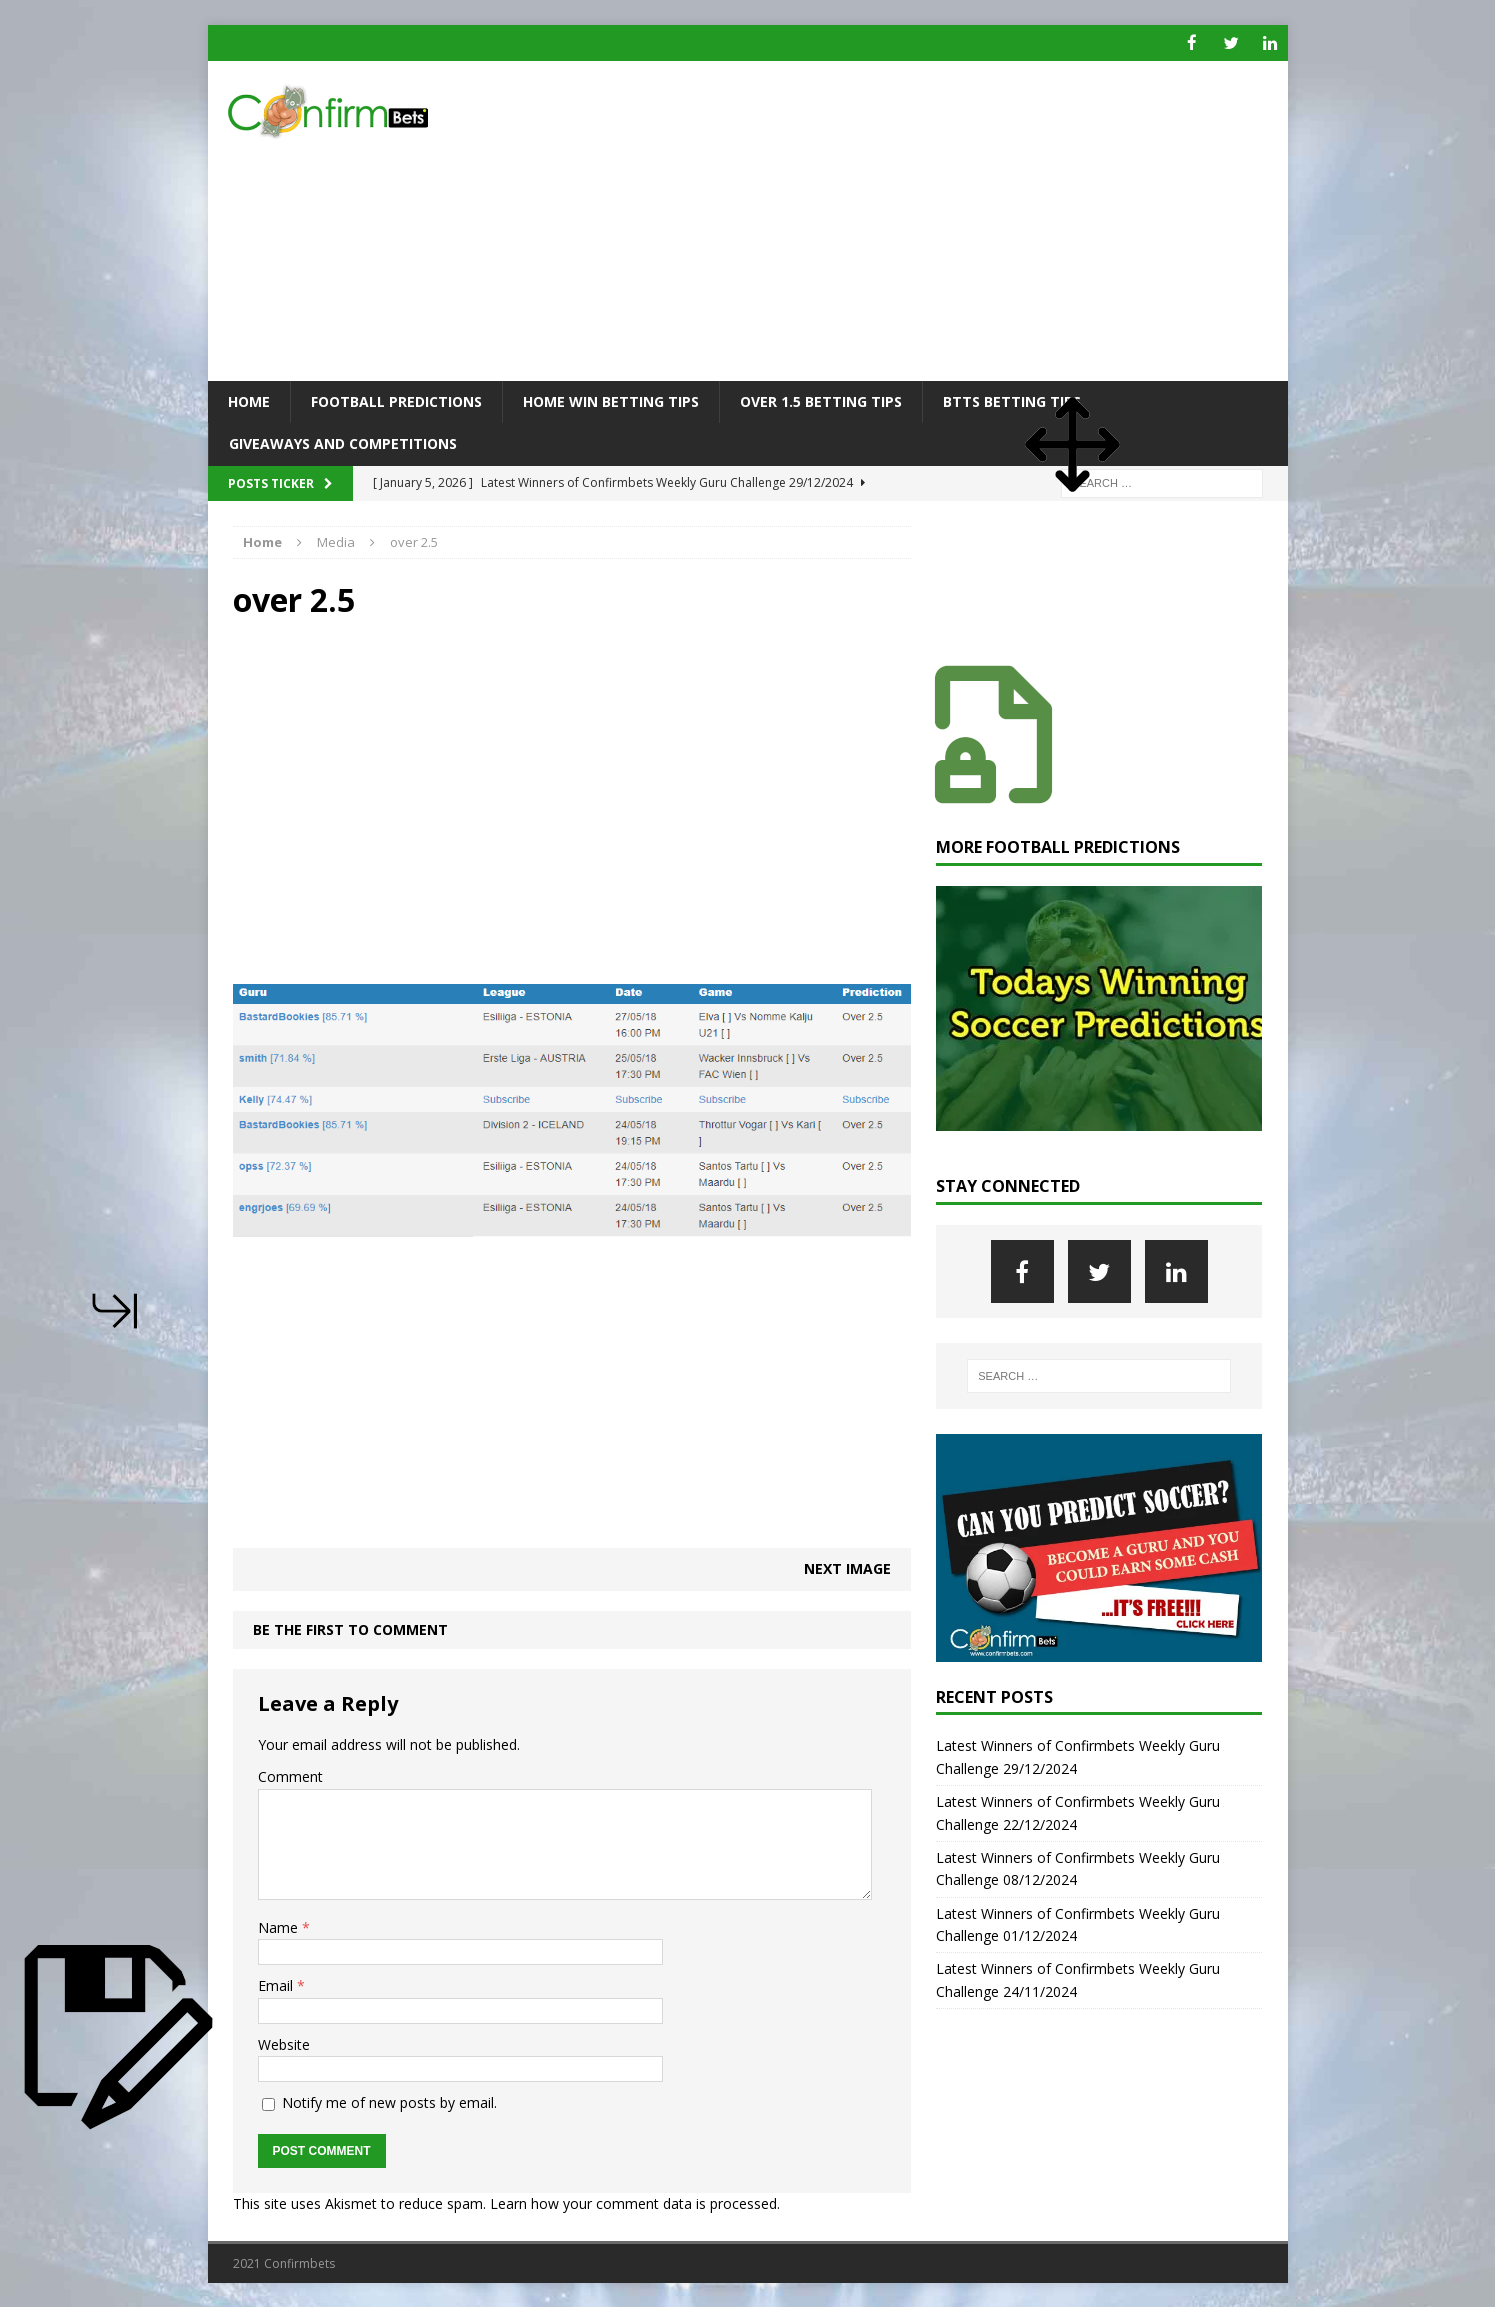 This screenshot has height=2307, width=1495. I want to click on a locked or protected file, so click(993, 734).